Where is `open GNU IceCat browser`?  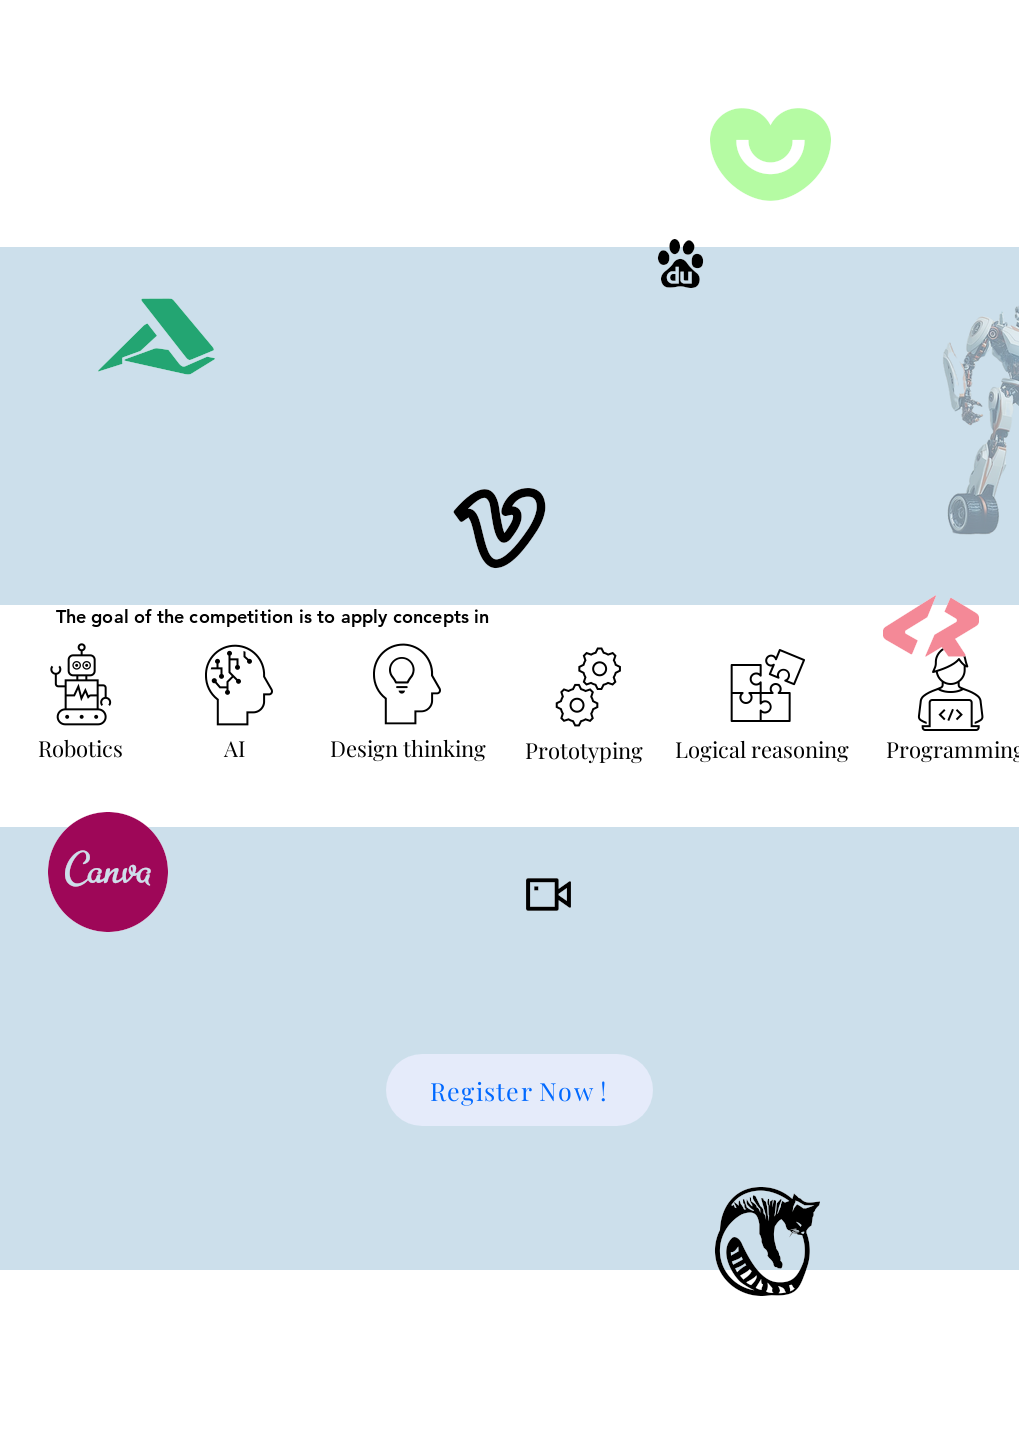 open GNU IceCat browser is located at coordinates (767, 1241).